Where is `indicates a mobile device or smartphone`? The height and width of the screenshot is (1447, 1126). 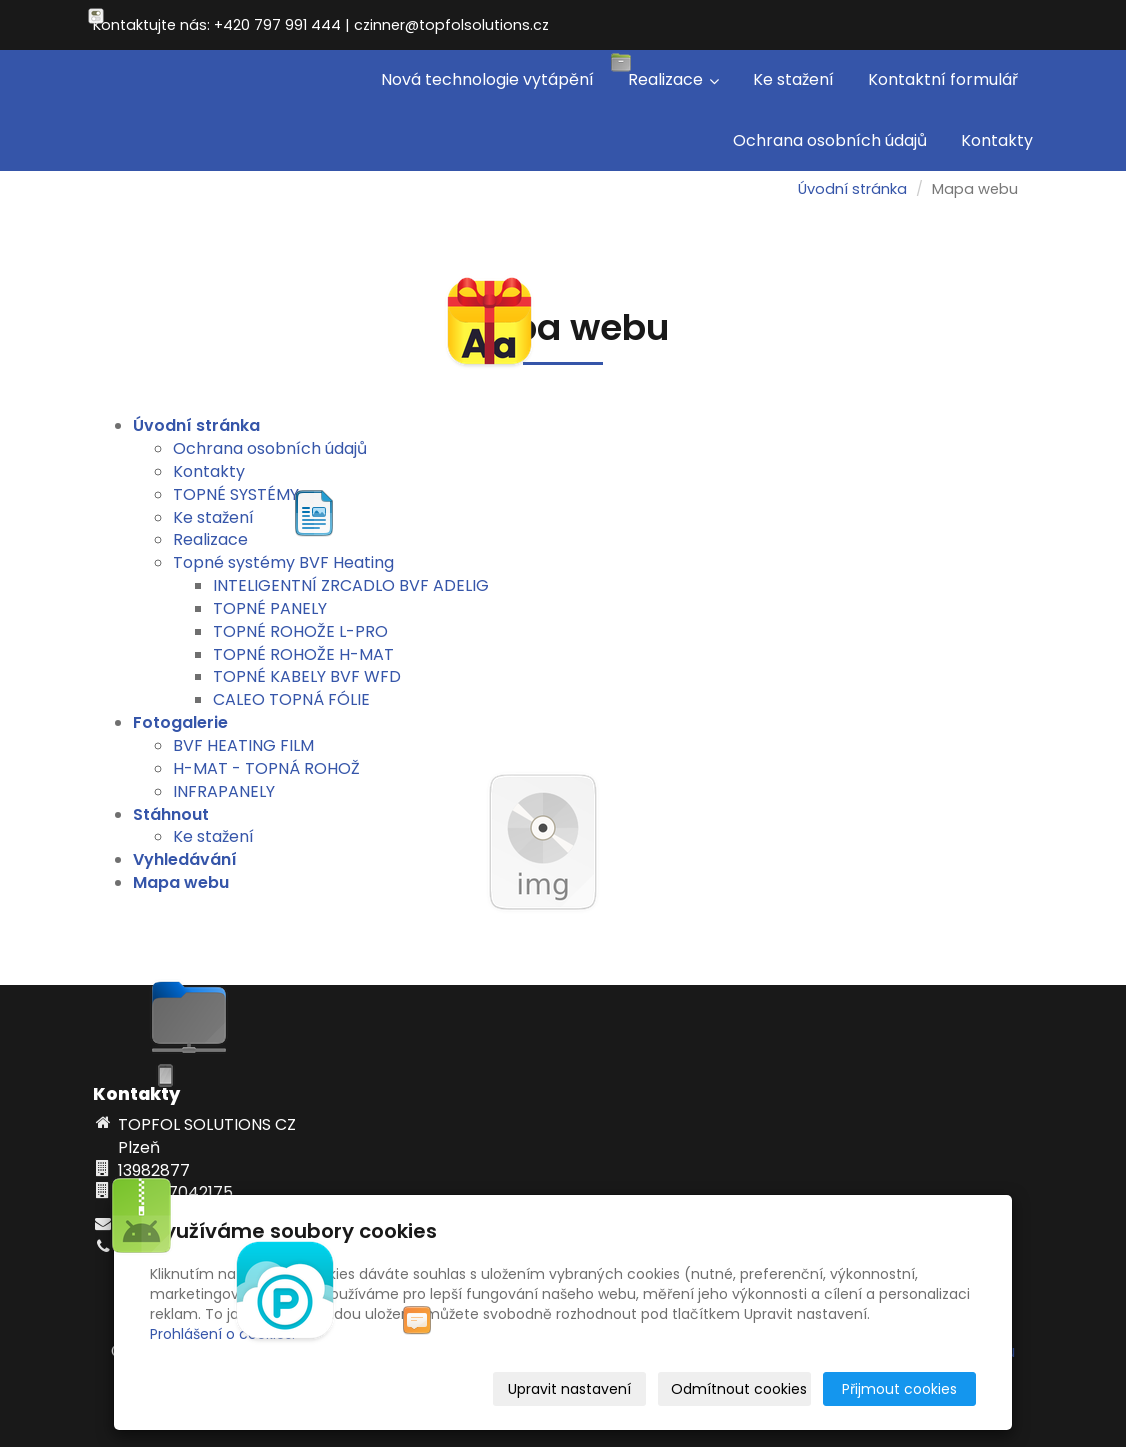 indicates a mobile device or smartphone is located at coordinates (165, 1075).